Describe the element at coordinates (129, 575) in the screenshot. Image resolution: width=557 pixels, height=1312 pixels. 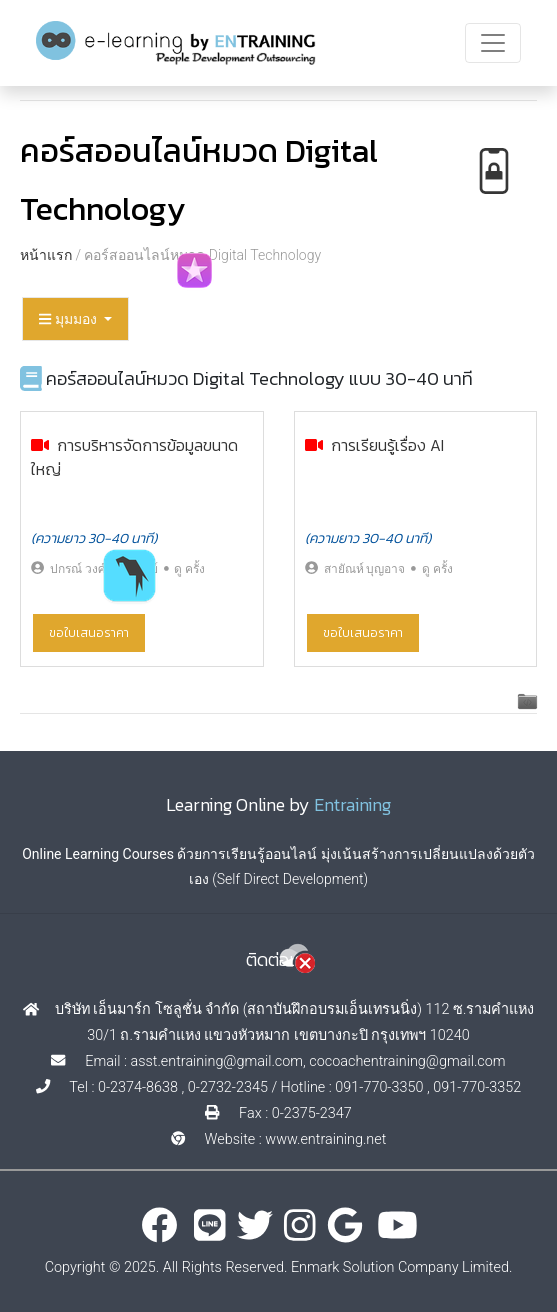
I see `launch the Parrot OS application` at that location.